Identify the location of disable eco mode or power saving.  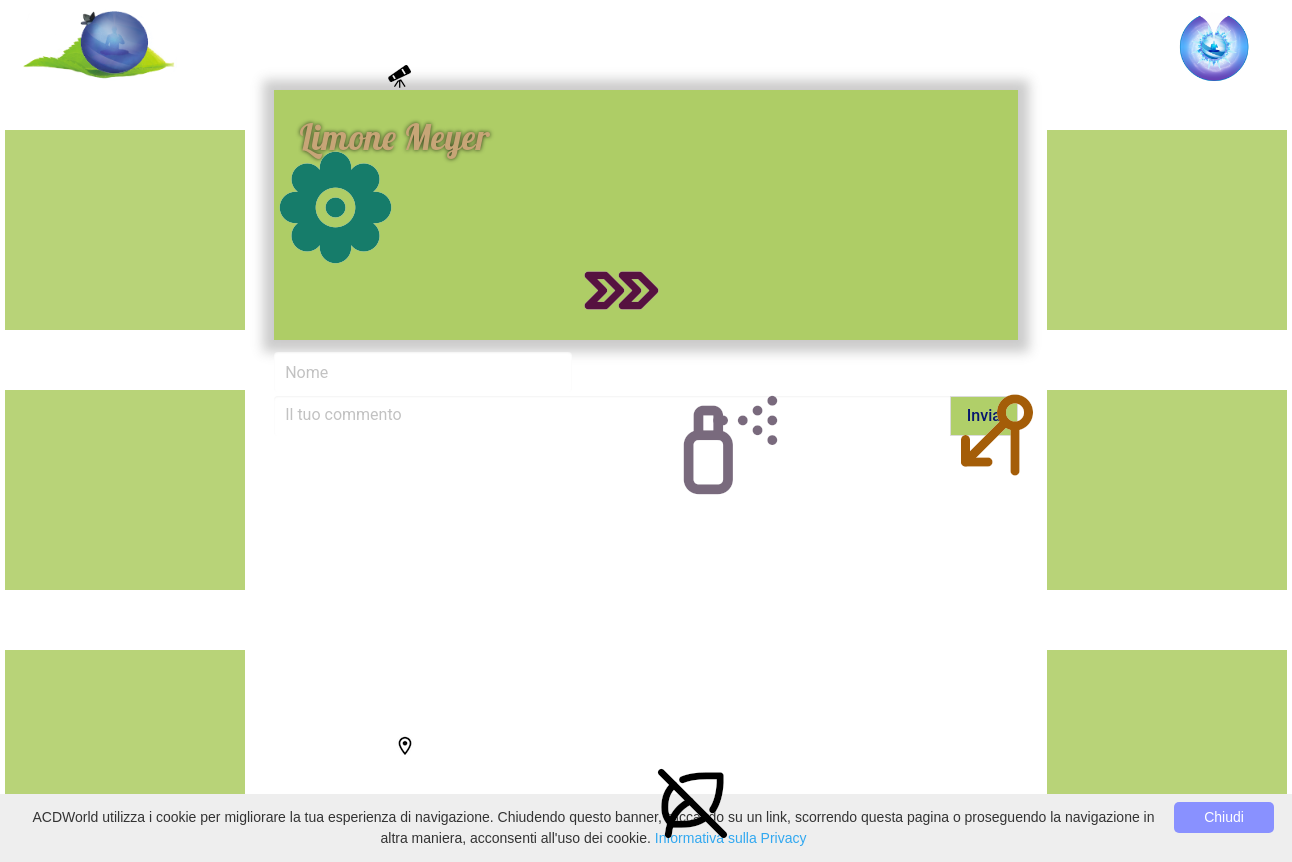
(692, 803).